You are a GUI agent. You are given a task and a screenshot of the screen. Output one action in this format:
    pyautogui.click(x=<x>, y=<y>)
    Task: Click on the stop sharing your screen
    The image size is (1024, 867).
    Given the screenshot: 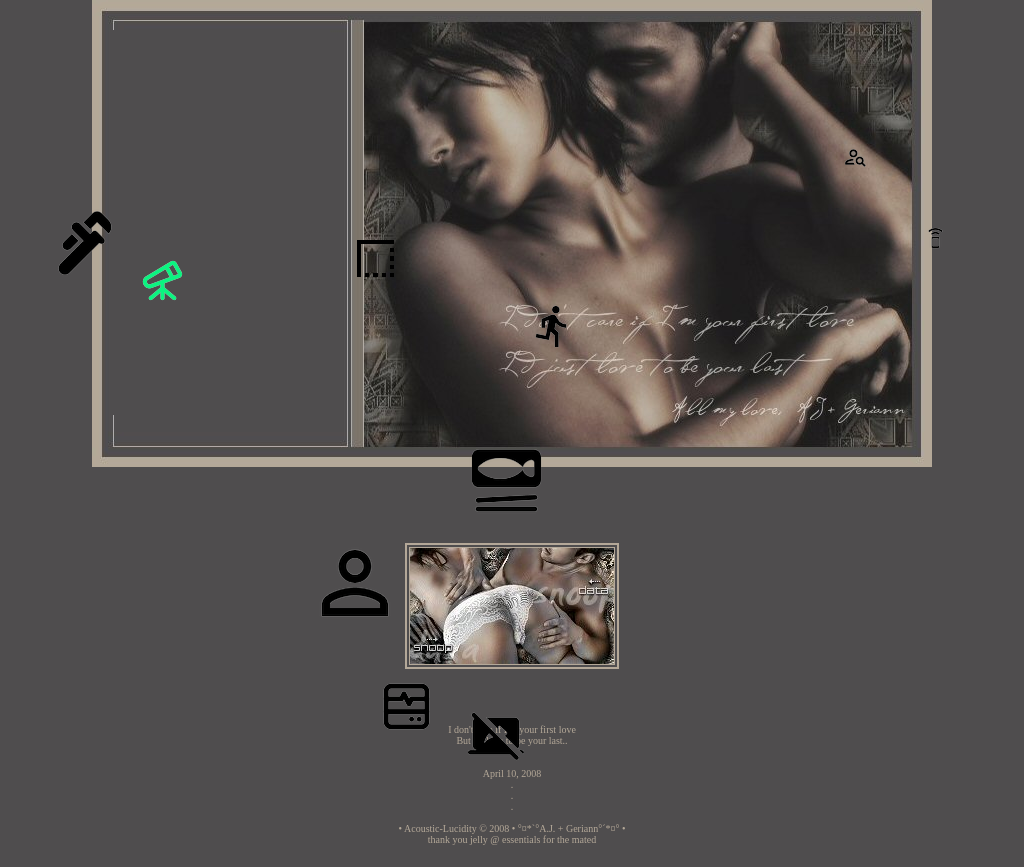 What is the action you would take?
    pyautogui.click(x=496, y=736)
    